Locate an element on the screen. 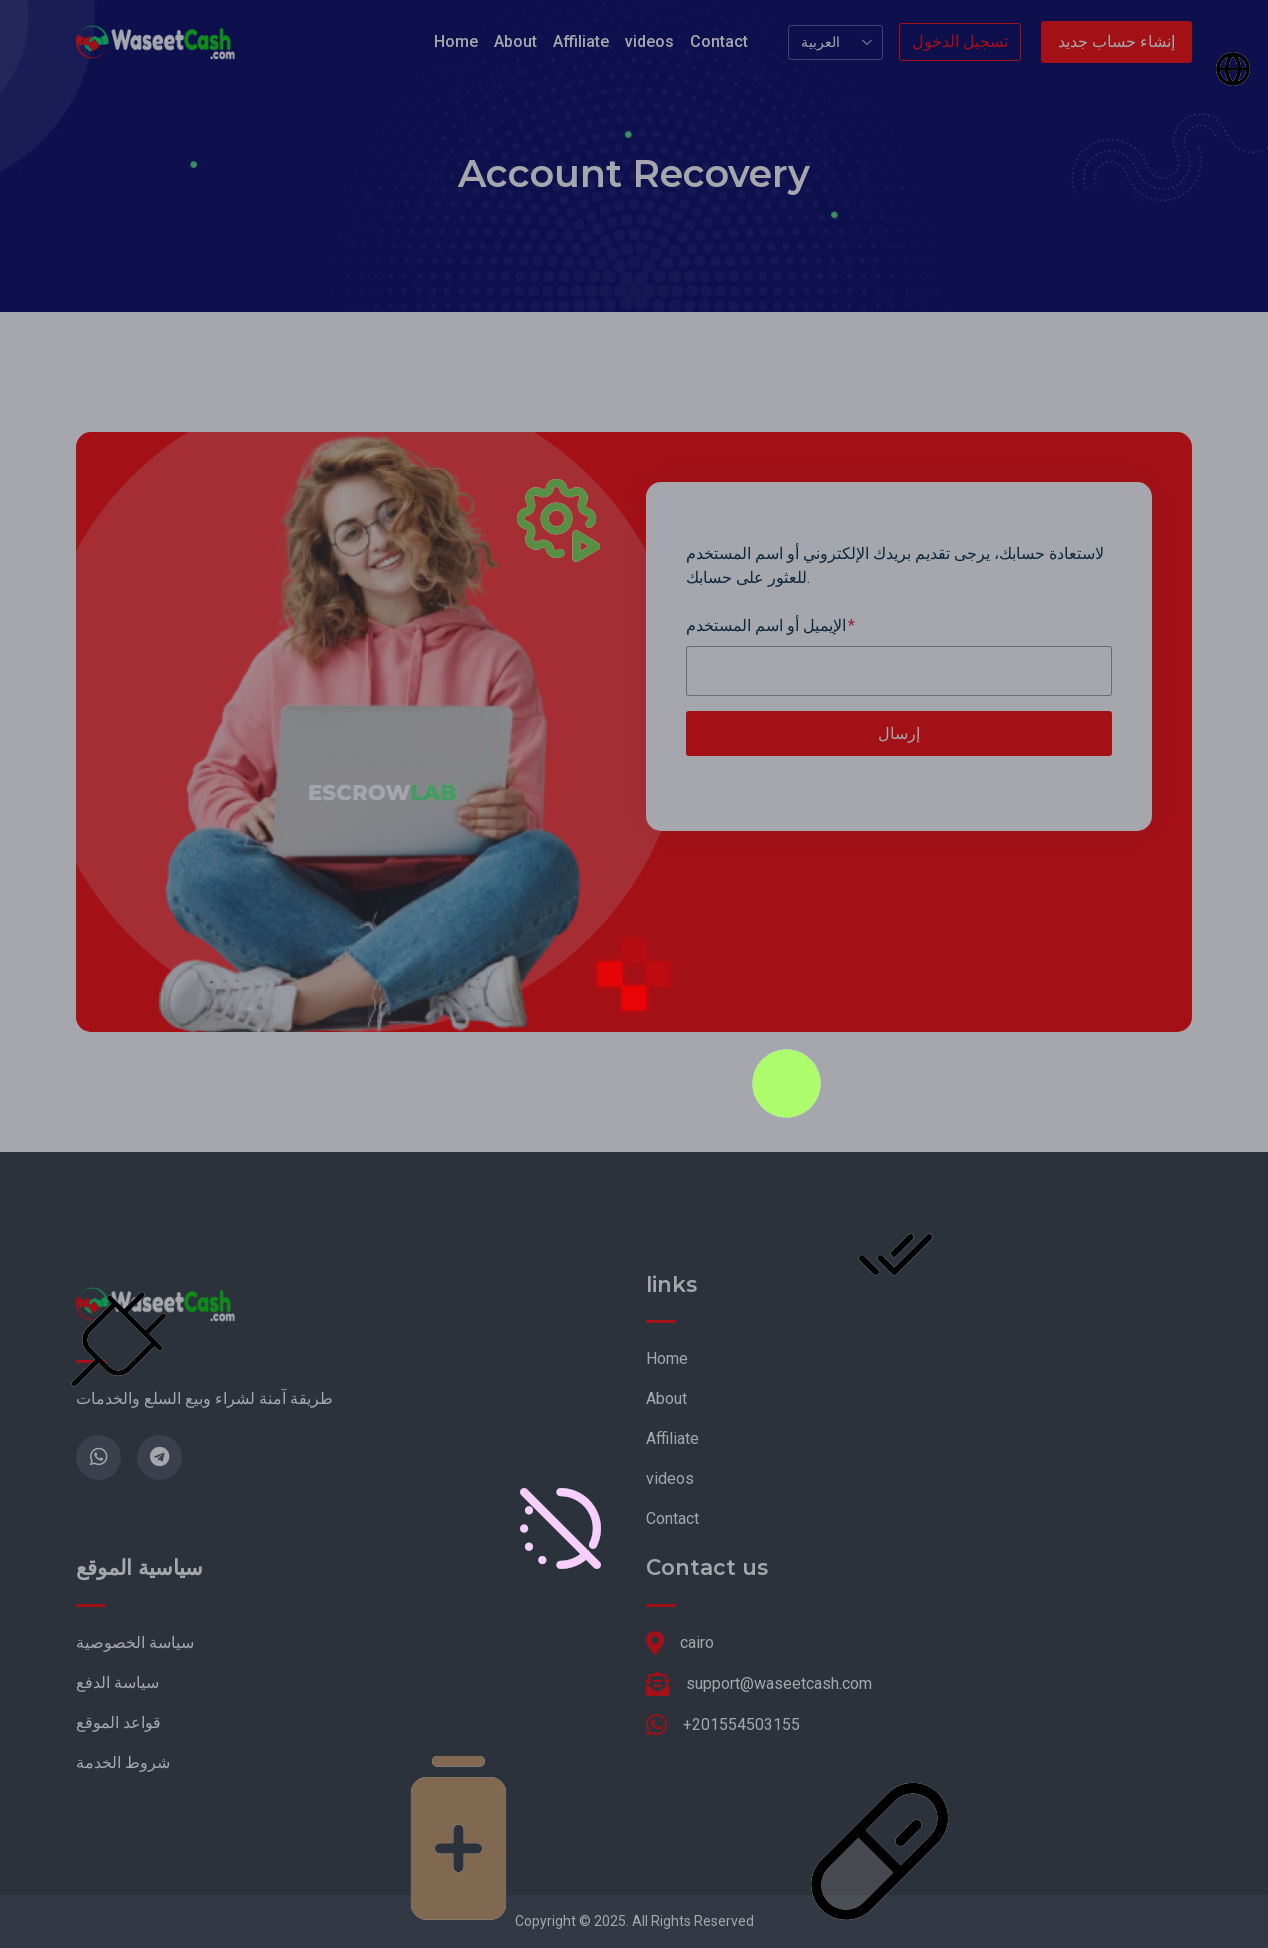 The height and width of the screenshot is (1948, 1268). indicates an unread notification or new item is located at coordinates (786, 1083).